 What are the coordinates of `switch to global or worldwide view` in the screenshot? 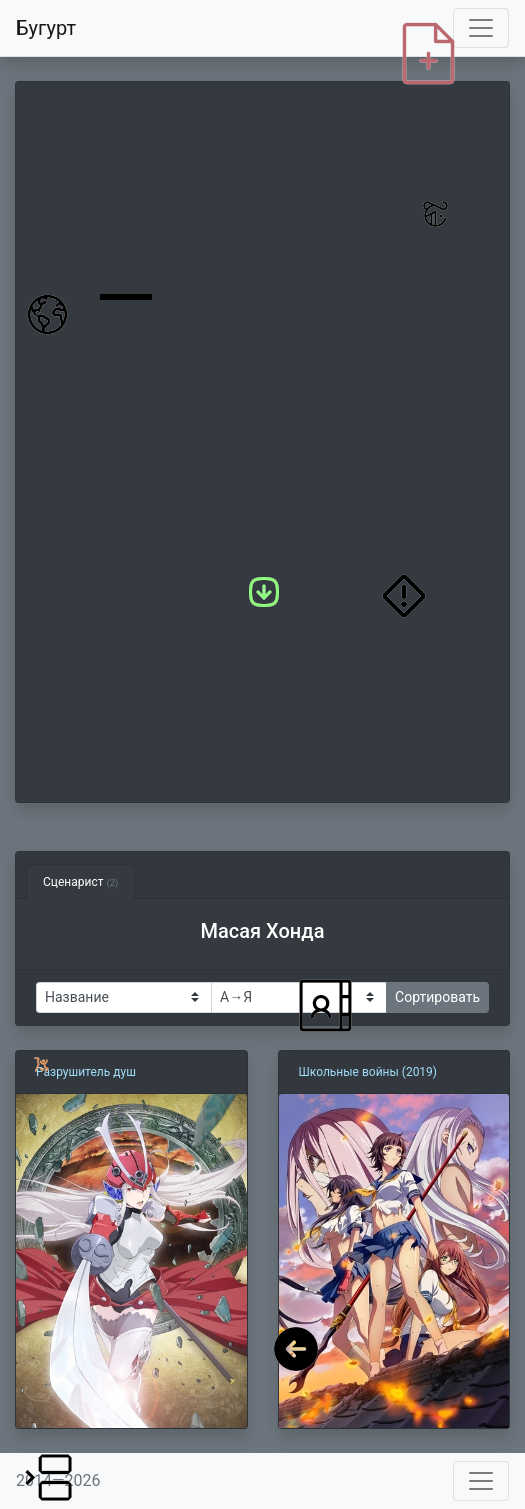 It's located at (47, 314).